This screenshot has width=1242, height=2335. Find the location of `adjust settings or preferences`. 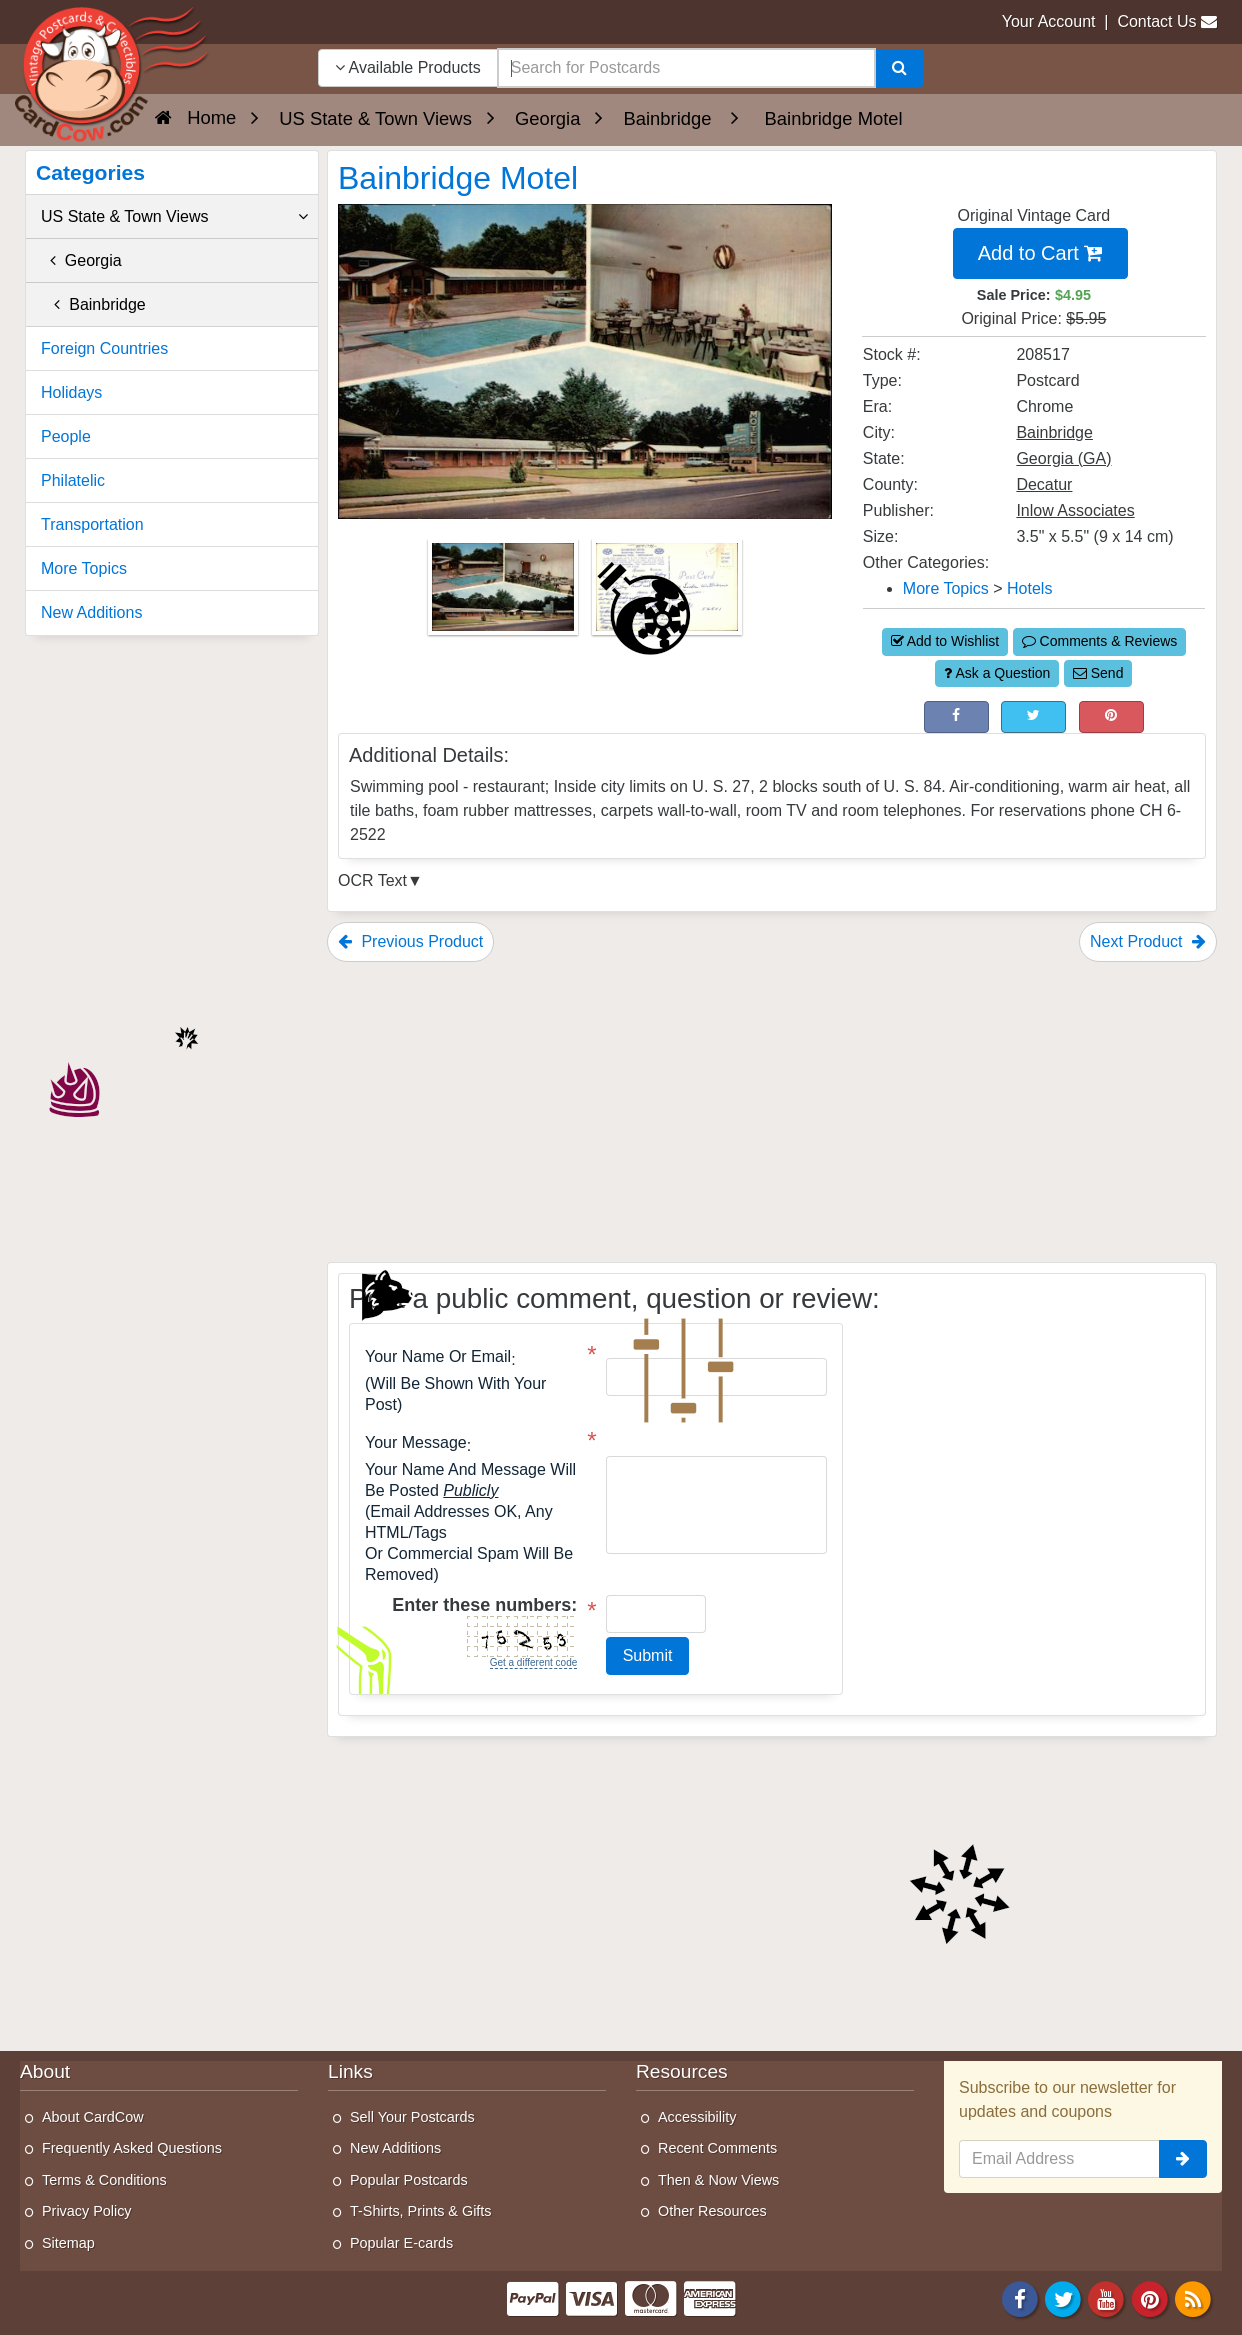

adjust settings or preferences is located at coordinates (683, 1370).